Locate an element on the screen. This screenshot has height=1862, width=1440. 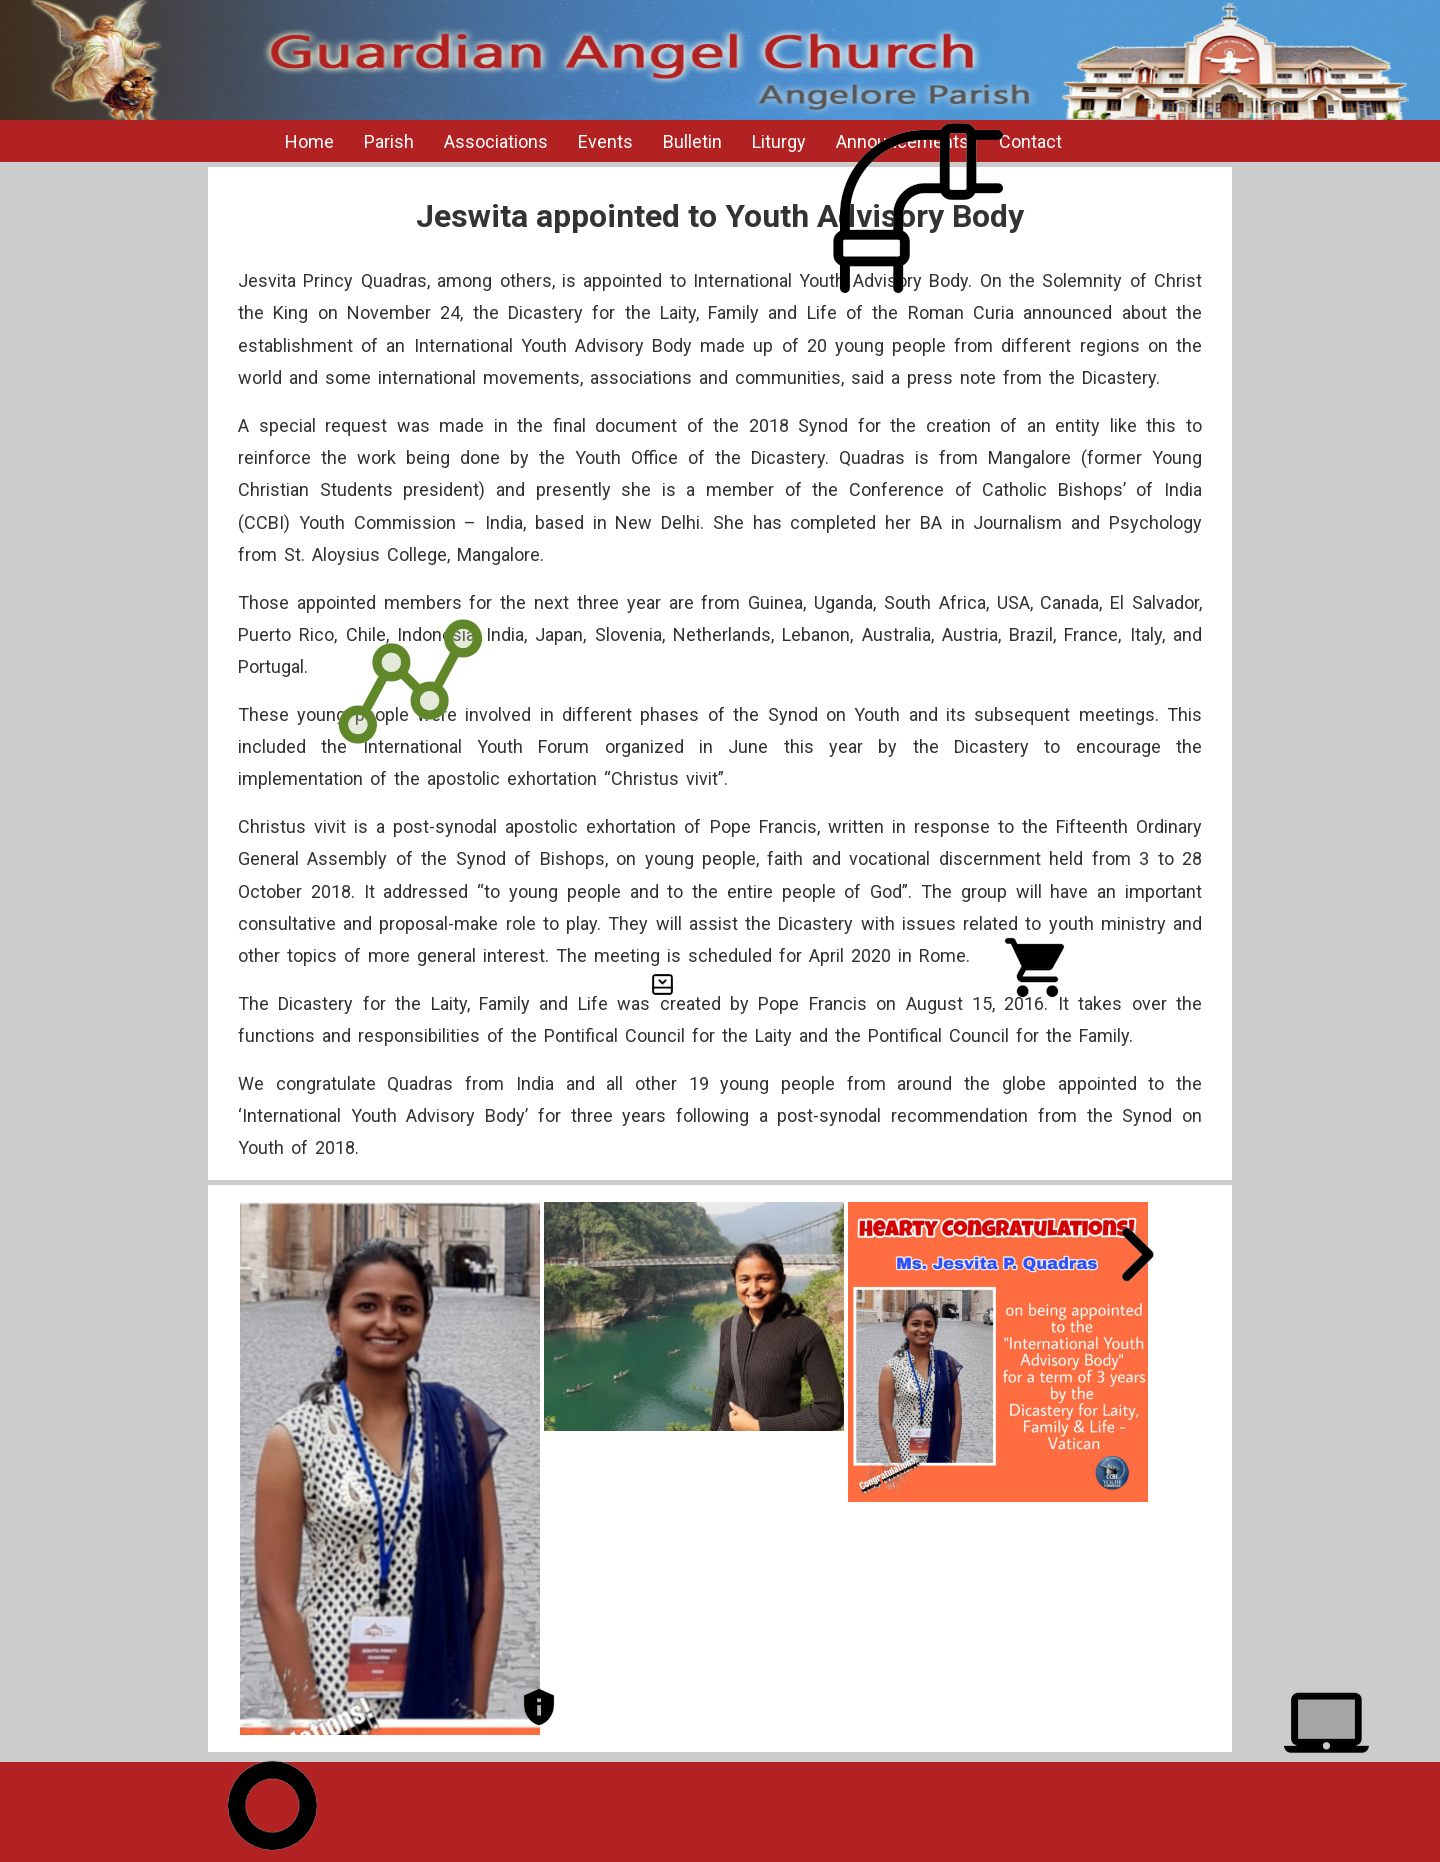
view your shopping cart is located at coordinates (1037, 967).